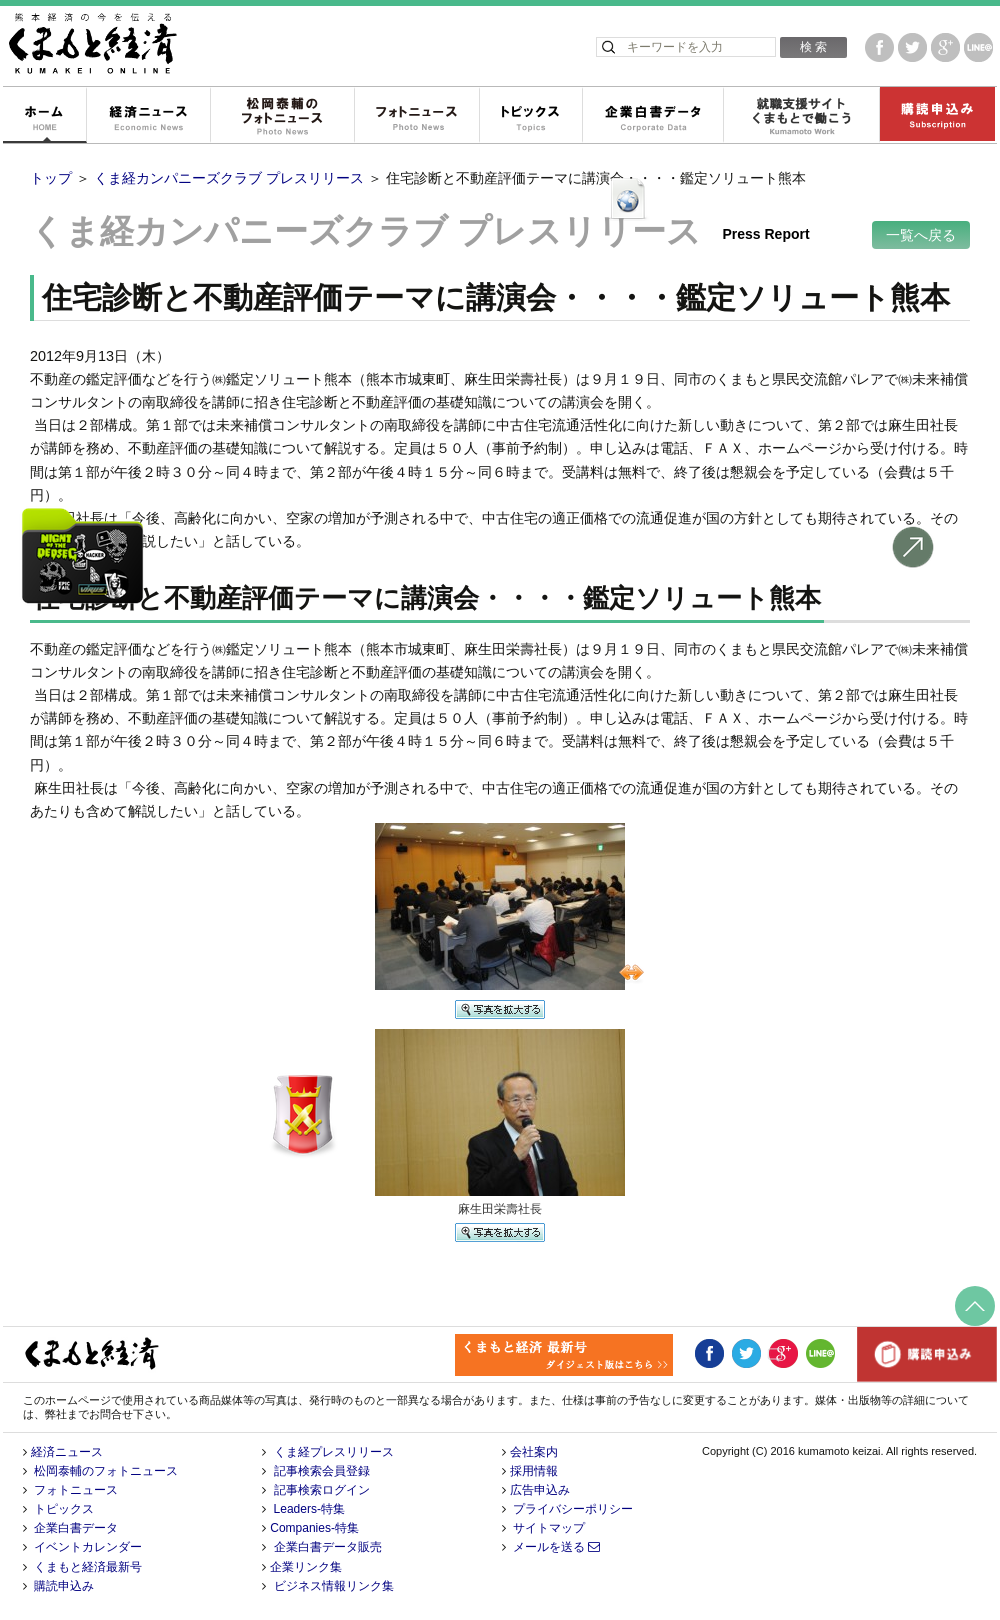 The image size is (1000, 1620). What do you see at coordinates (631, 971) in the screenshot?
I see `flip the selected object horizontally` at bounding box center [631, 971].